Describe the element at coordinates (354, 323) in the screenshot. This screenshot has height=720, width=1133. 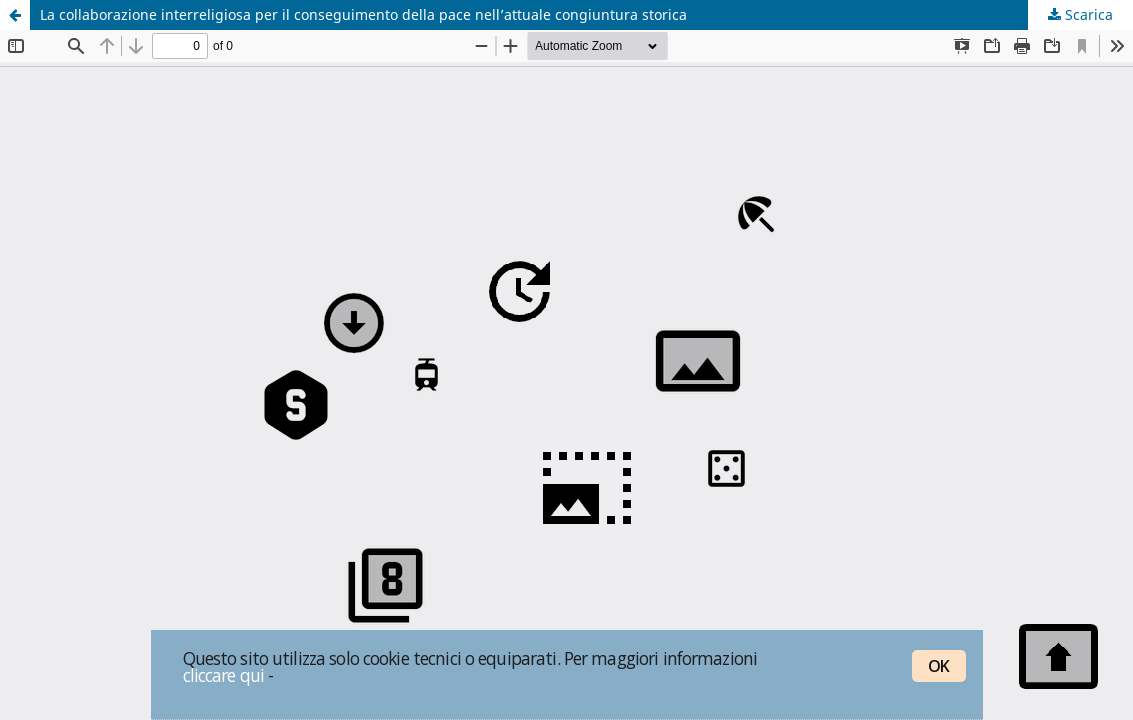
I see `download file or content` at that location.